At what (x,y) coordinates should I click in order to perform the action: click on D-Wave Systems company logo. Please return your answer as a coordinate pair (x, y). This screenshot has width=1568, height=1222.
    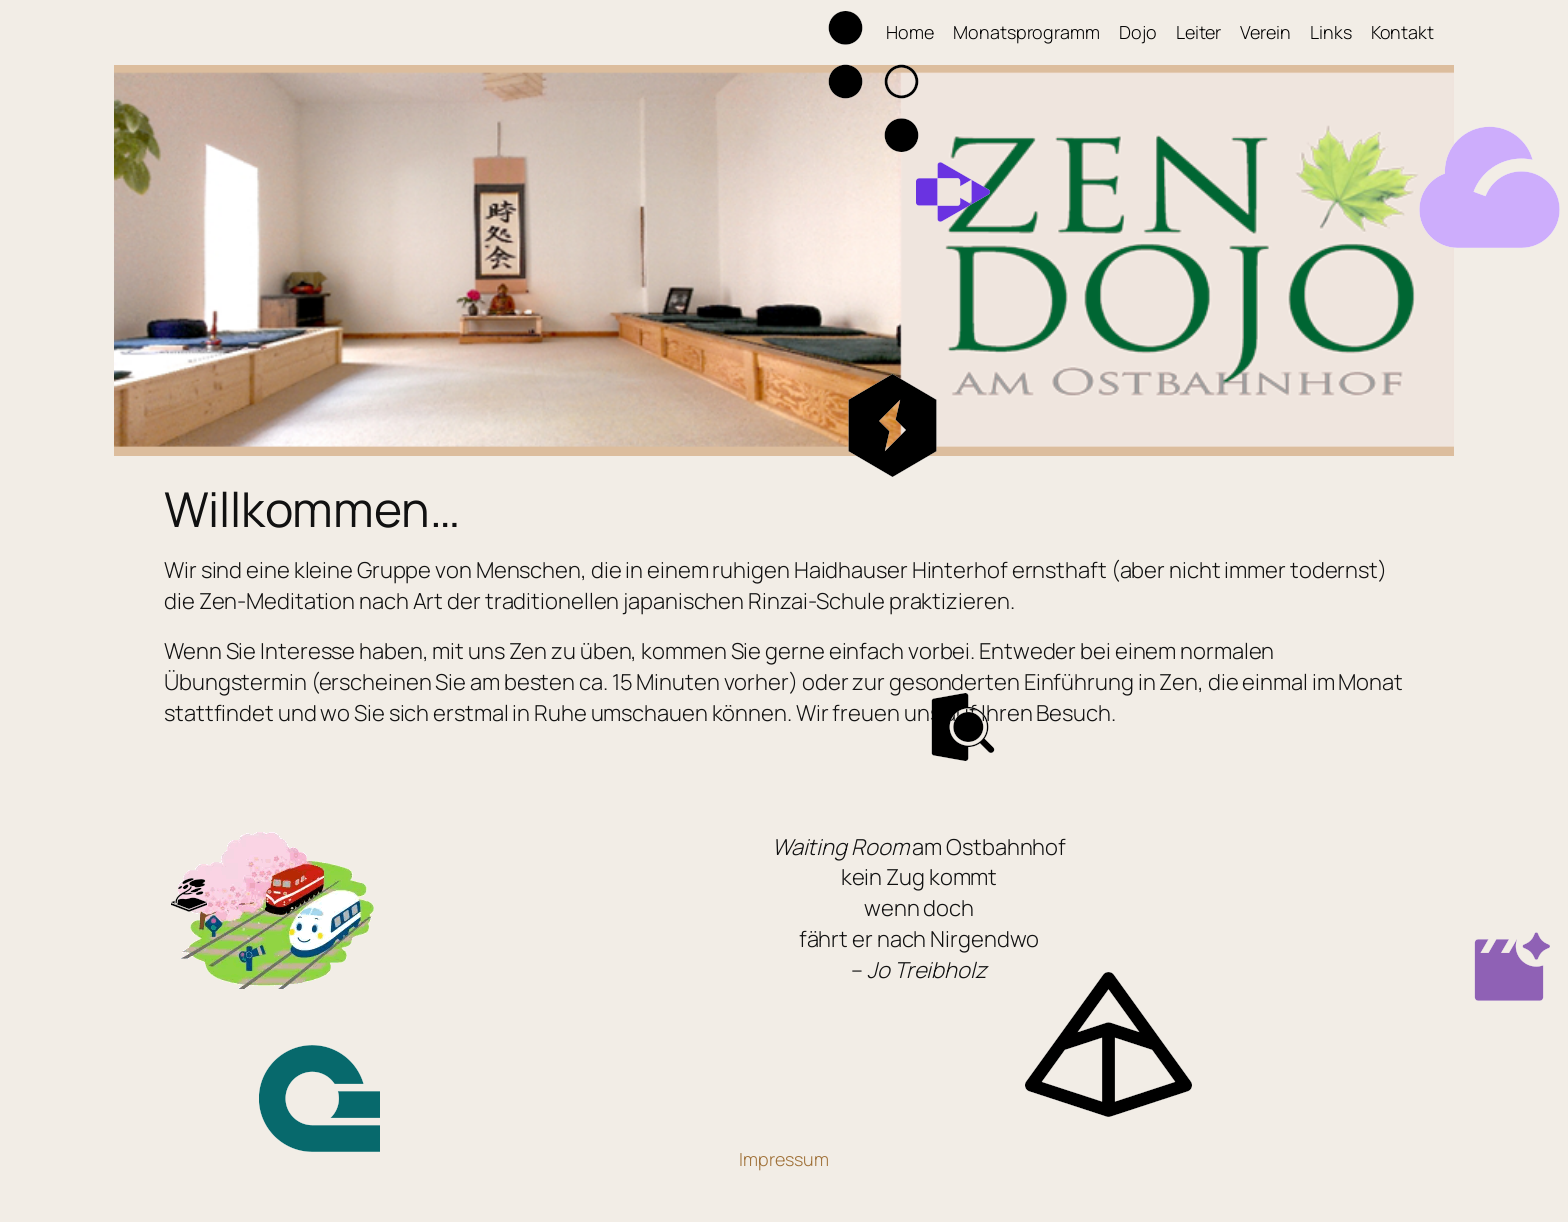
    Looking at the image, I should click on (873, 81).